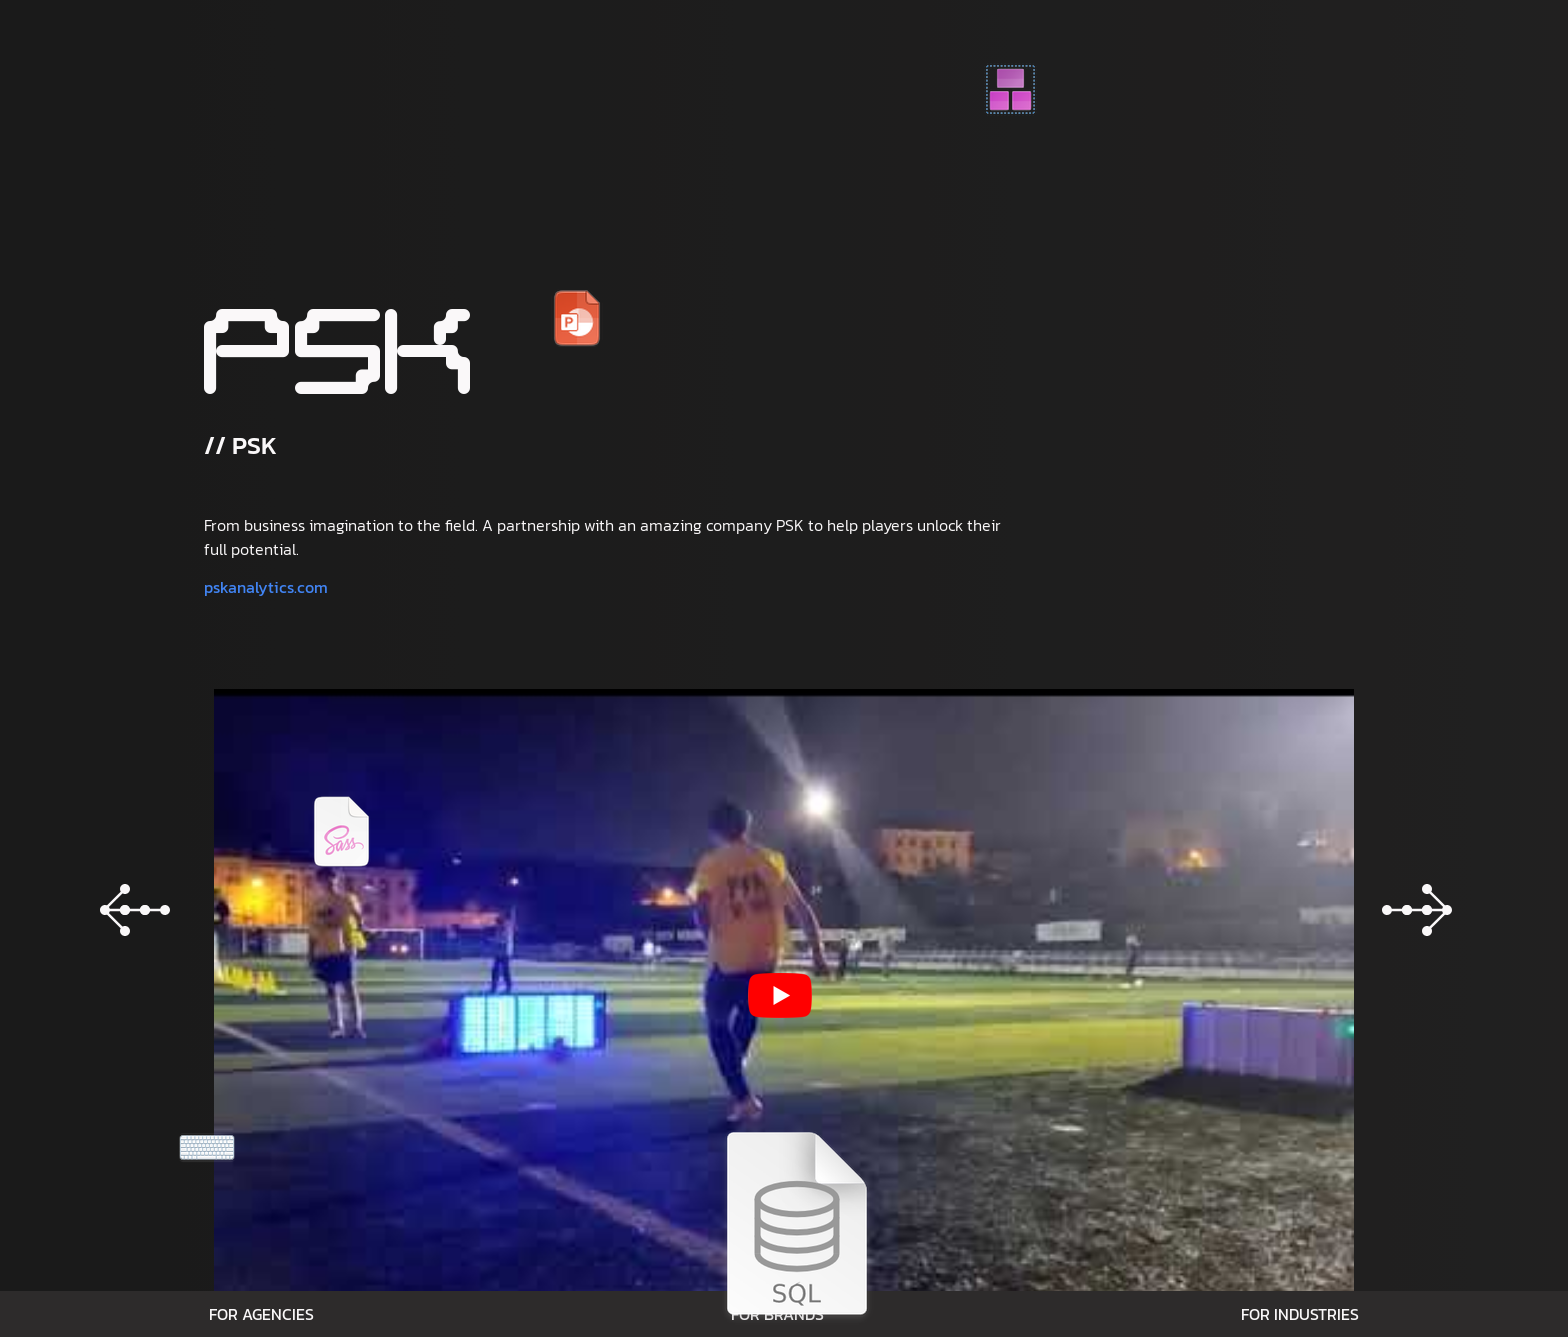 Image resolution: width=1568 pixels, height=1337 pixels. I want to click on select all items in the current view, so click(1010, 89).